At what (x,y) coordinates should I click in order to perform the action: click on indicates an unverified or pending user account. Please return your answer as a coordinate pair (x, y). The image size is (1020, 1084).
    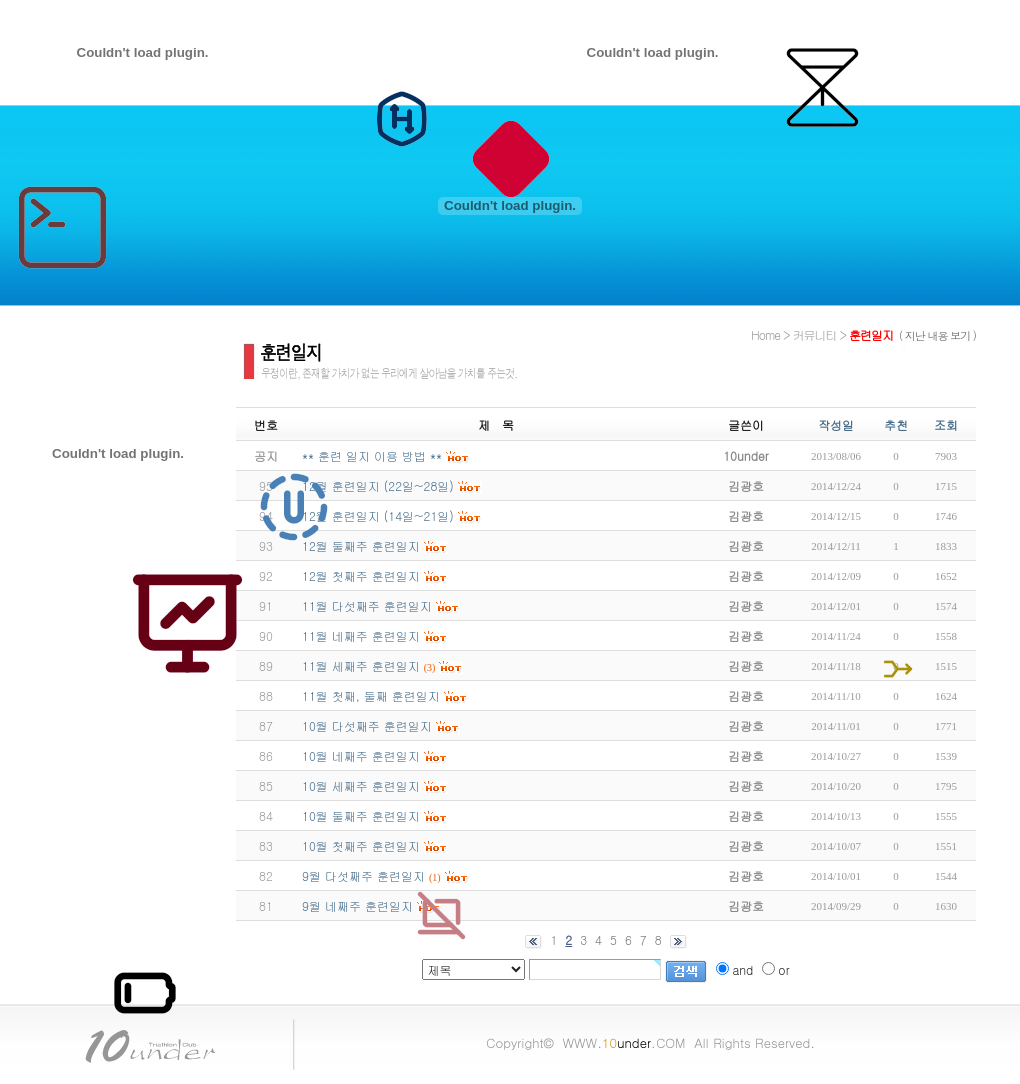
    Looking at the image, I should click on (294, 507).